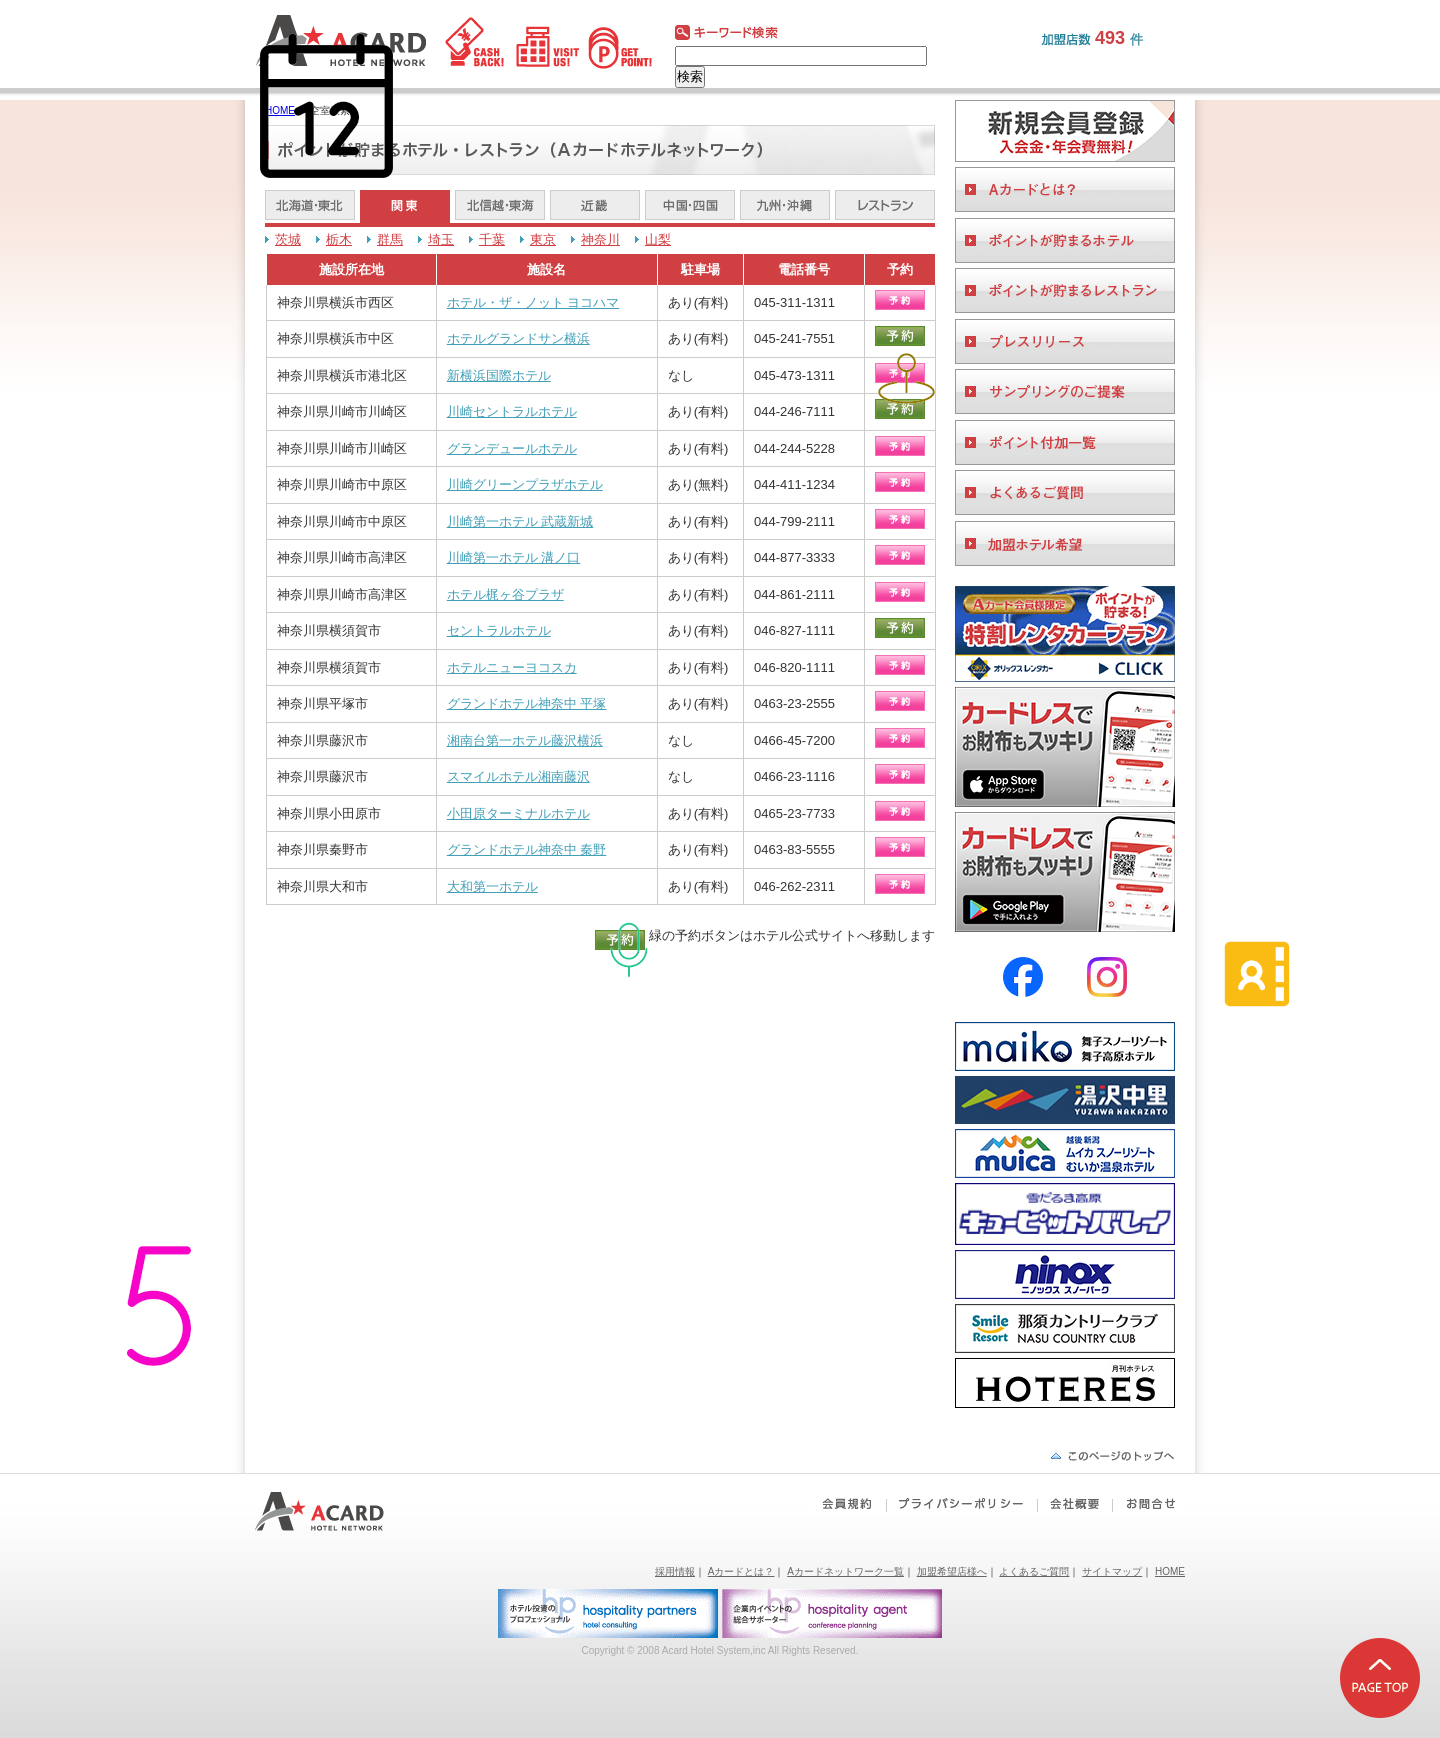 This screenshot has width=1440, height=1738. Describe the element at coordinates (629, 949) in the screenshot. I see `tap to use voice input` at that location.